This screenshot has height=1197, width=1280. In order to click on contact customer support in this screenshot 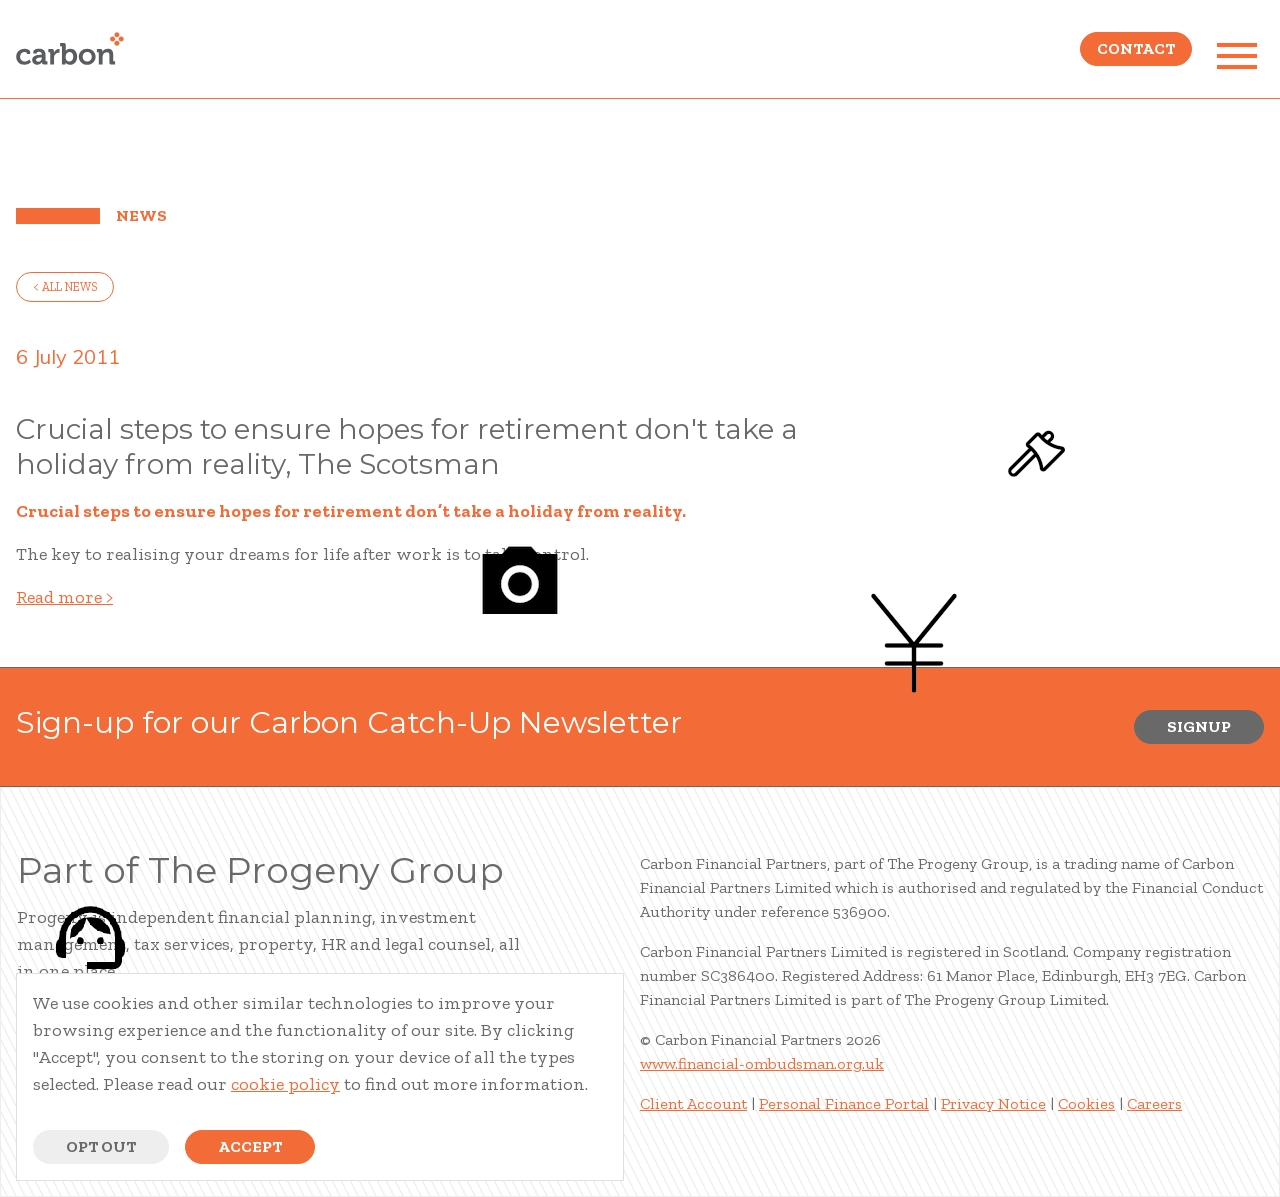, I will do `click(90, 937)`.